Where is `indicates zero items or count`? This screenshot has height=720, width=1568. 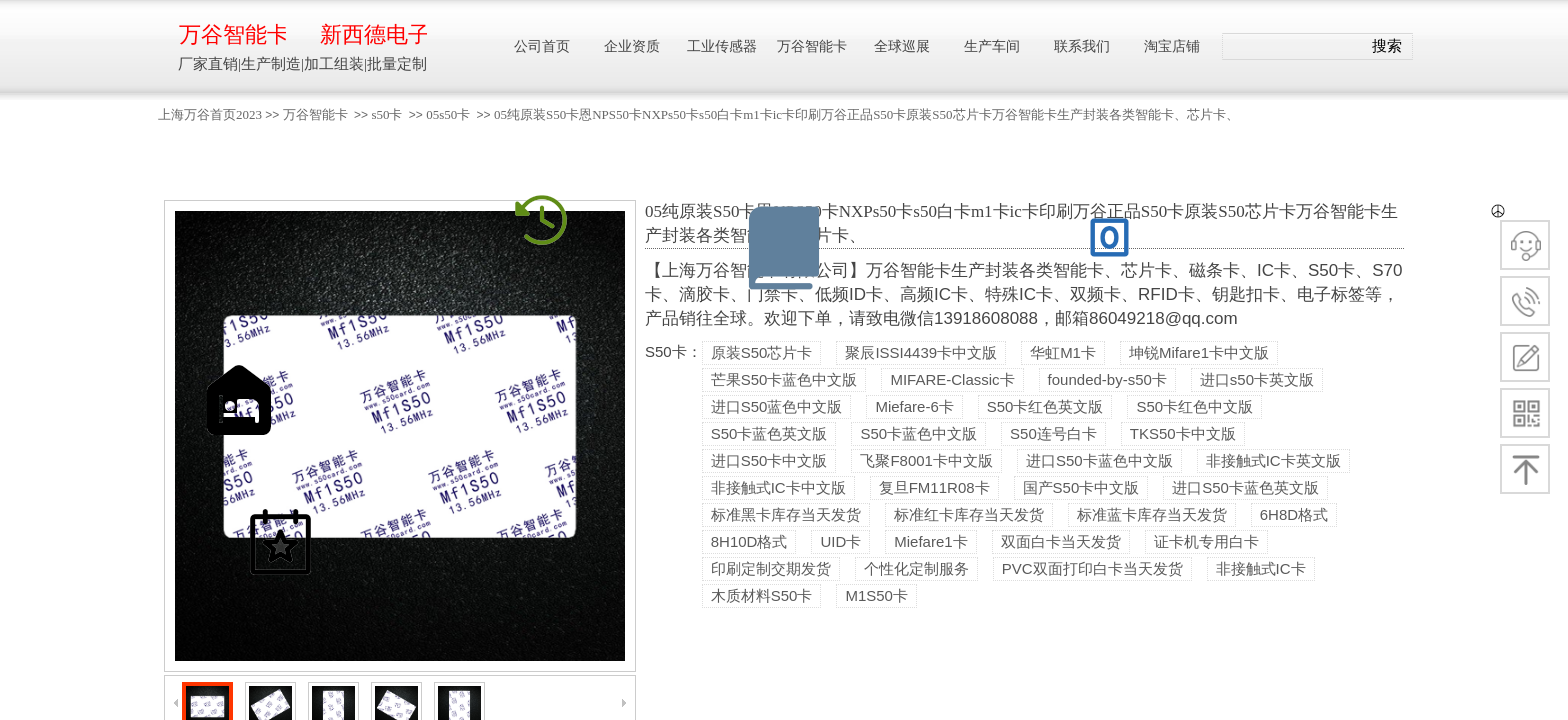 indicates zero items or count is located at coordinates (1109, 237).